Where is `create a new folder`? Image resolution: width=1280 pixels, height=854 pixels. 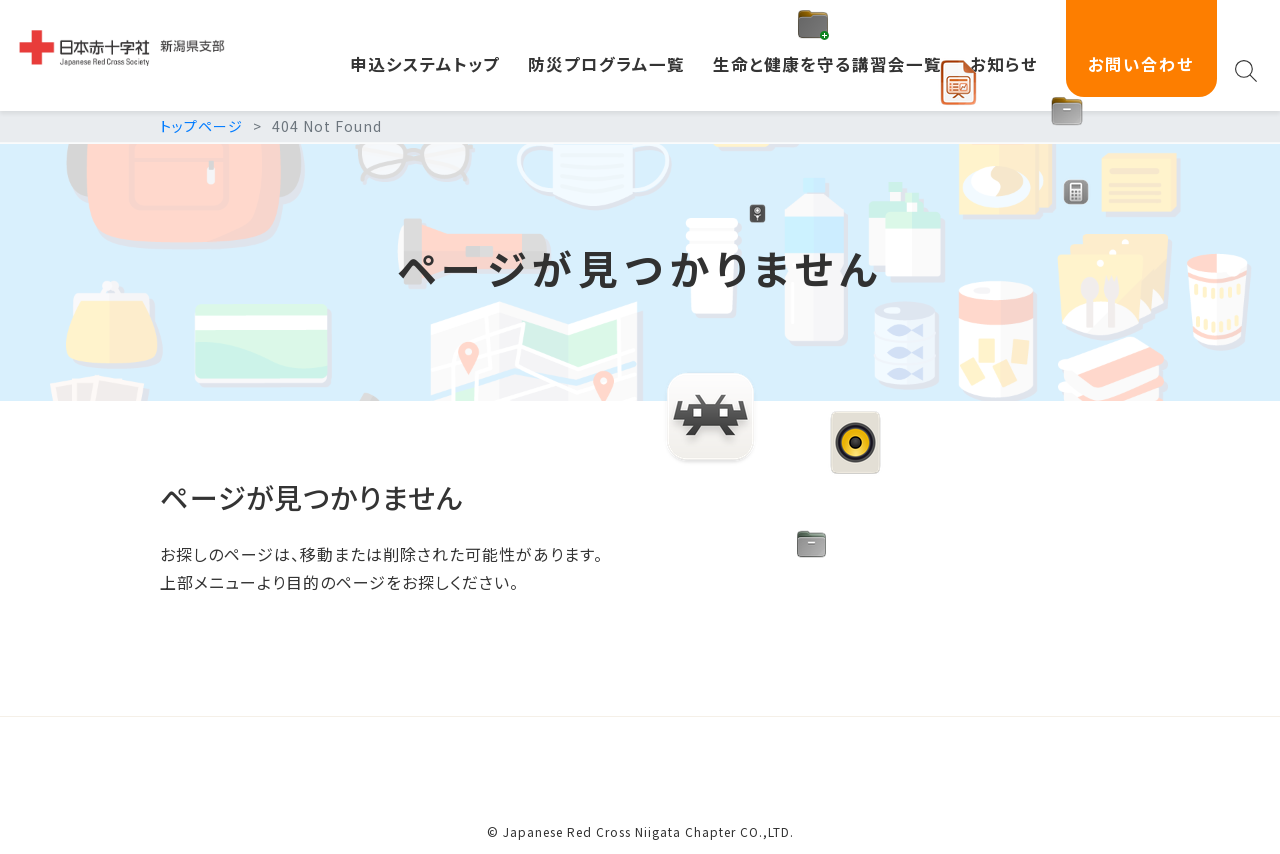
create a new folder is located at coordinates (813, 24).